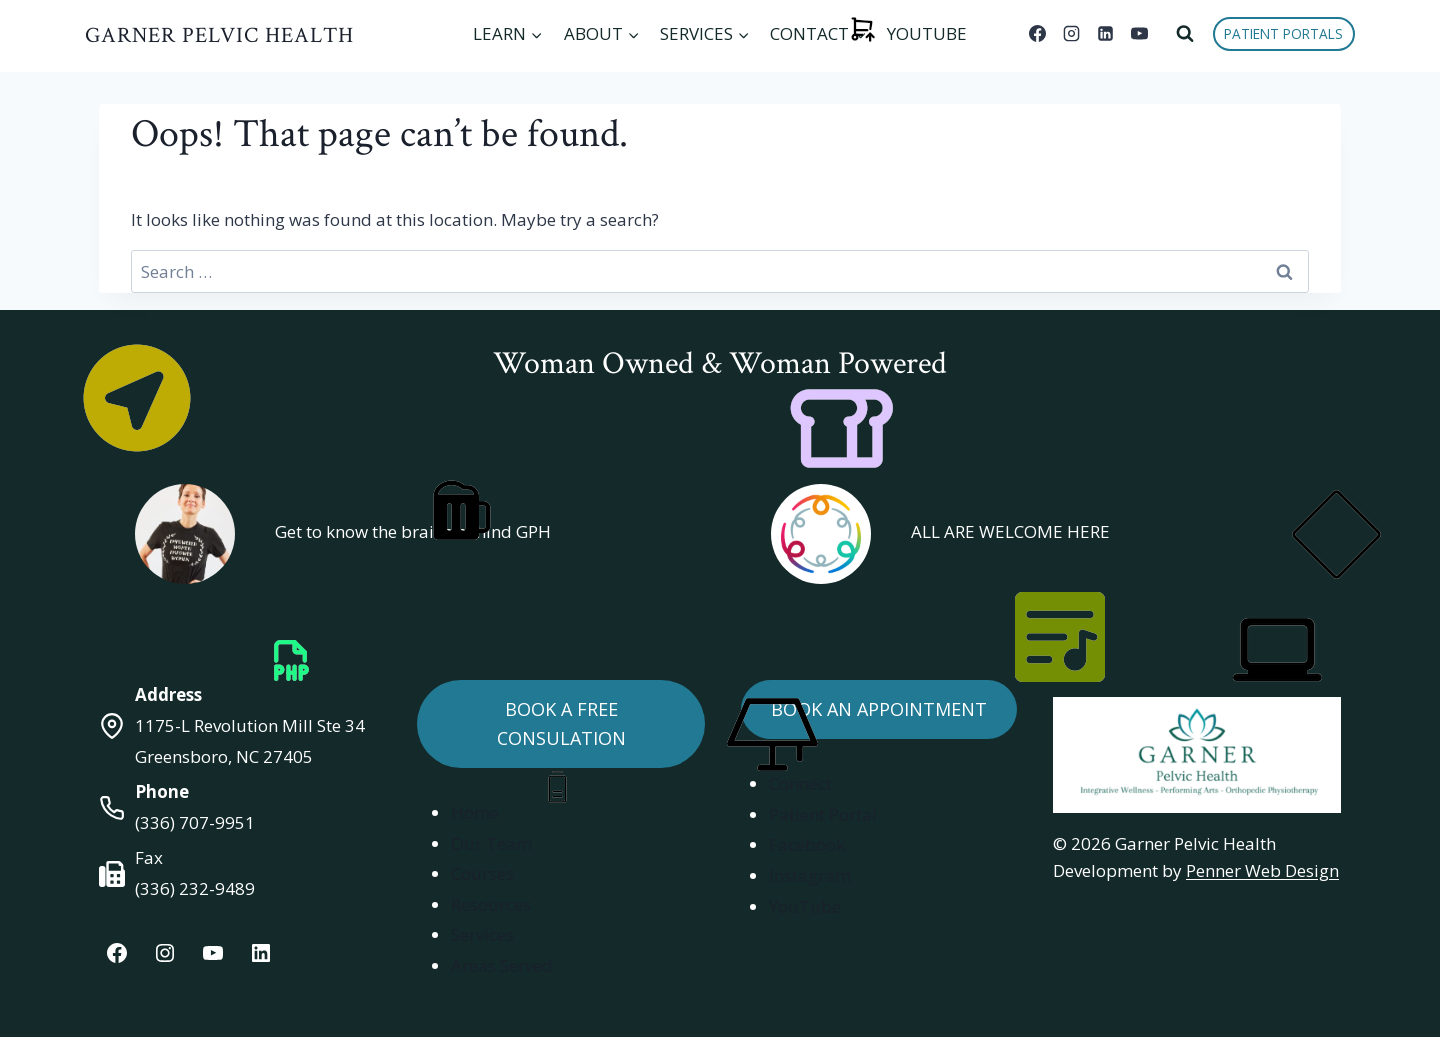 Image resolution: width=1440 pixels, height=1037 pixels. What do you see at coordinates (1060, 637) in the screenshot?
I see `view your music playlist` at bounding box center [1060, 637].